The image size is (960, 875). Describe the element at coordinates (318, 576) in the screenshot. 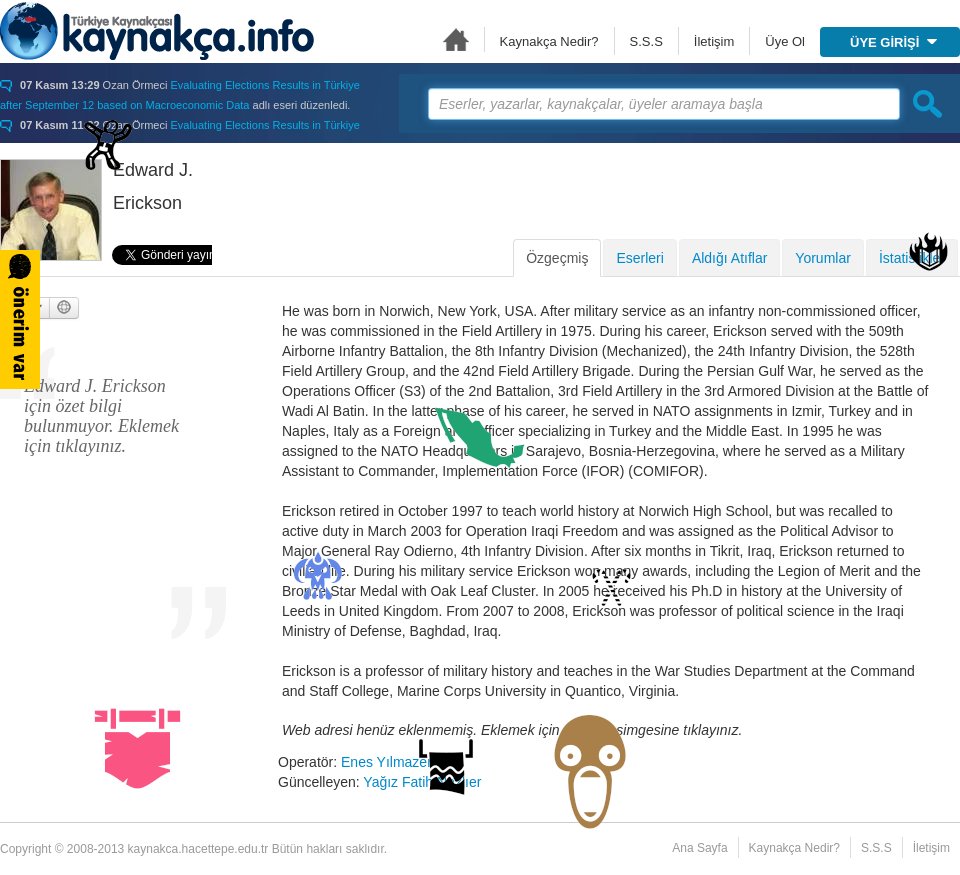

I see `diablo or demon-themed game mode` at that location.